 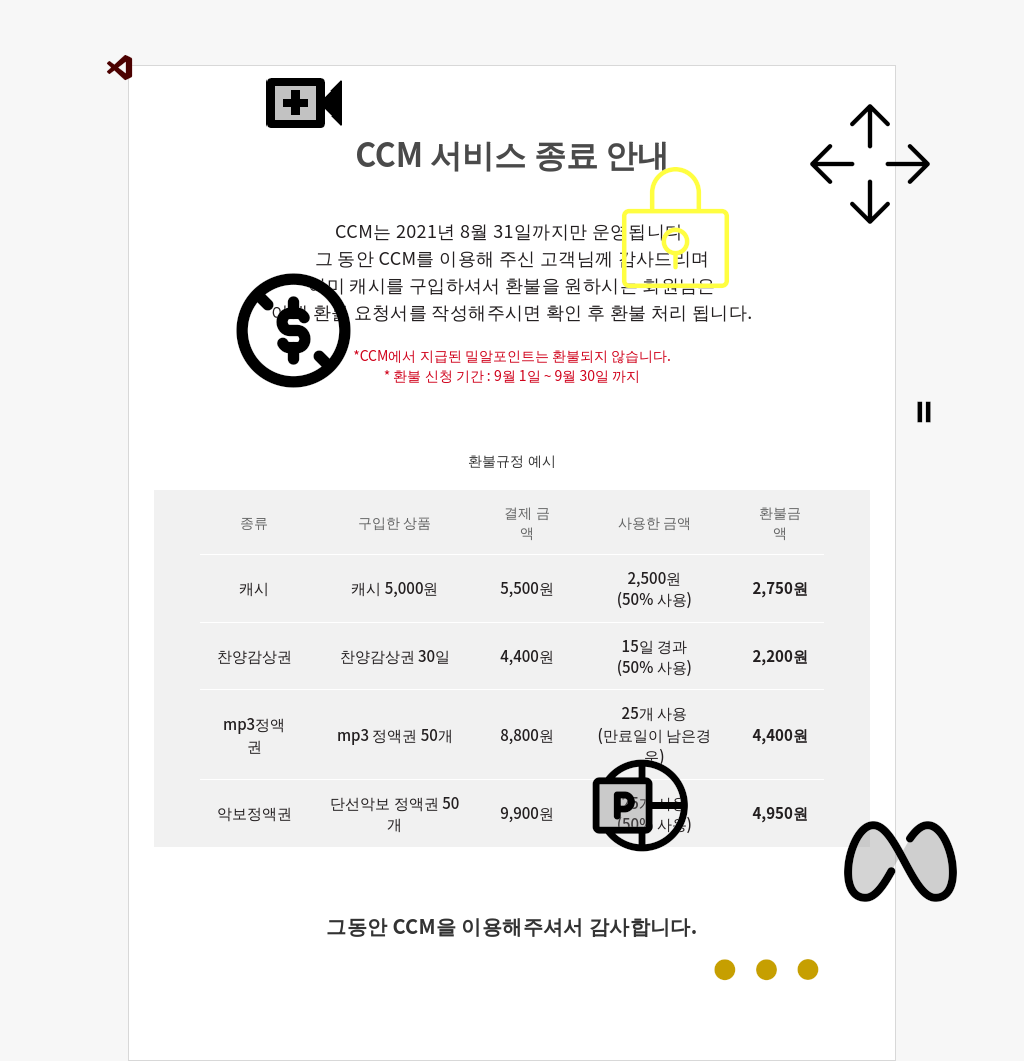 I want to click on open Visual Studio Code, so click(x=120, y=68).